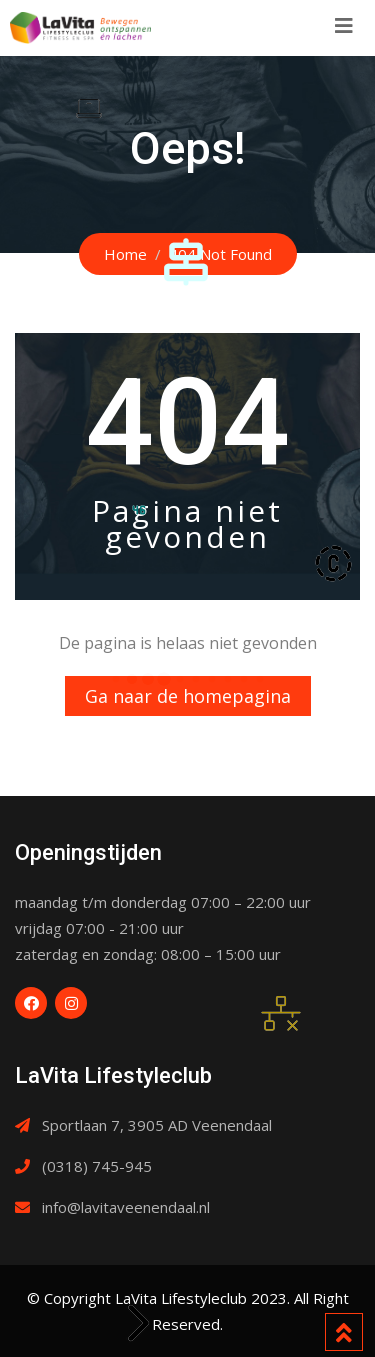 This screenshot has width=375, height=1357. Describe the element at coordinates (89, 108) in the screenshot. I see `switch to desktop view` at that location.